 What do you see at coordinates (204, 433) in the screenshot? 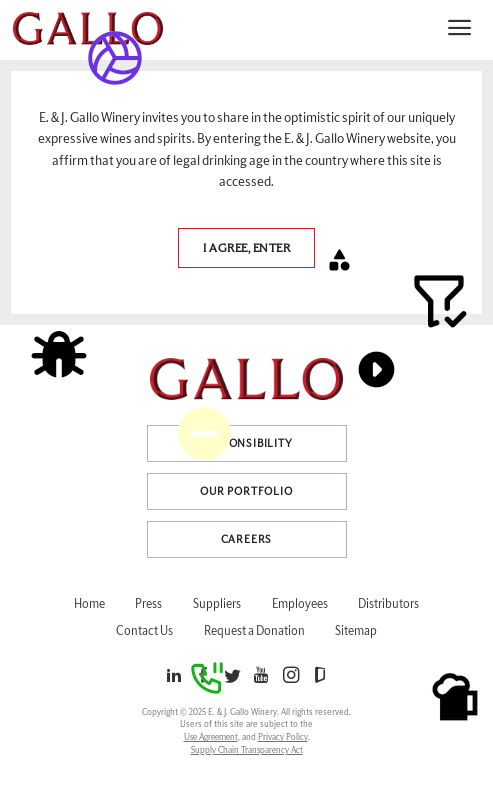
I see `remove an item from a list` at bounding box center [204, 433].